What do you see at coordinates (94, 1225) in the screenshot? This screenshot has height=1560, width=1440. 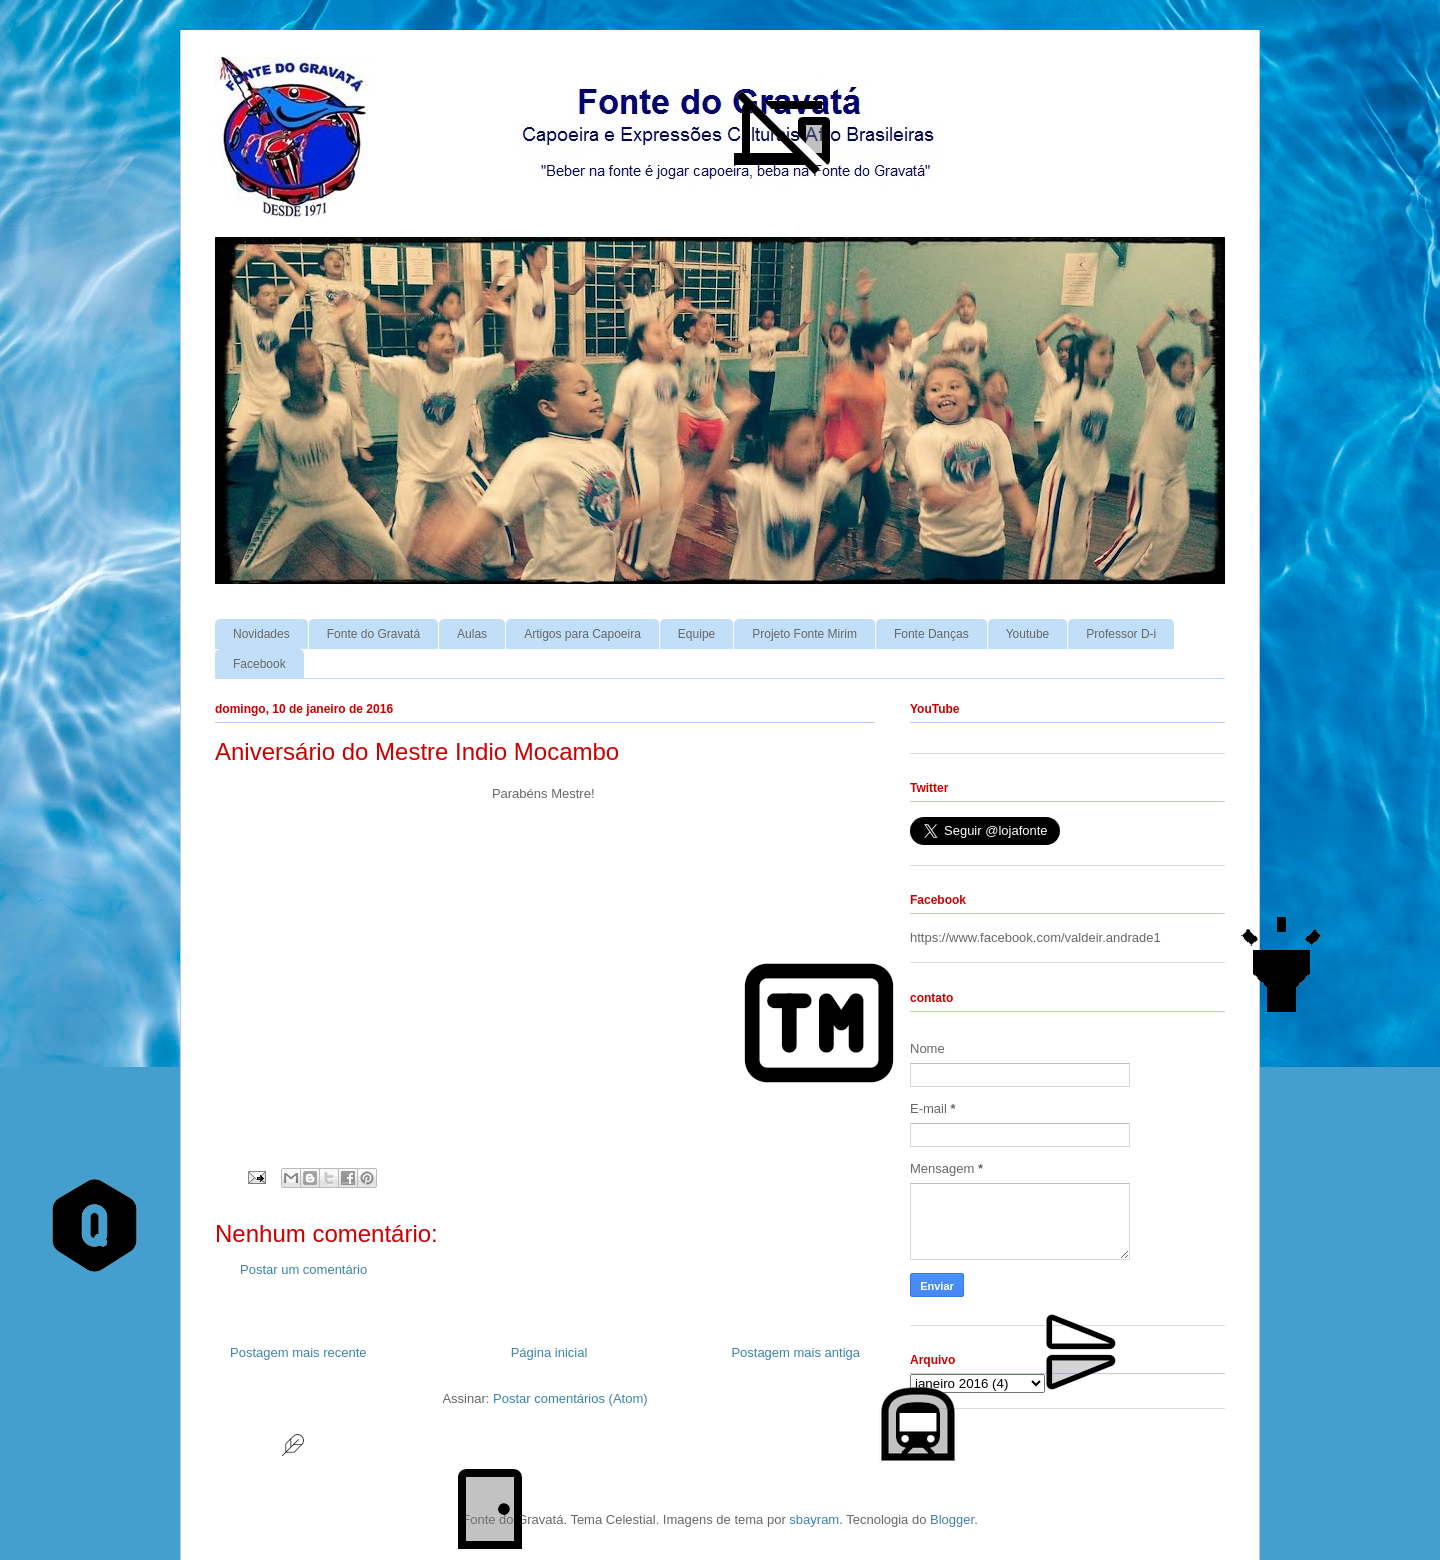 I see `app icon or logo featuring the letter Q` at bounding box center [94, 1225].